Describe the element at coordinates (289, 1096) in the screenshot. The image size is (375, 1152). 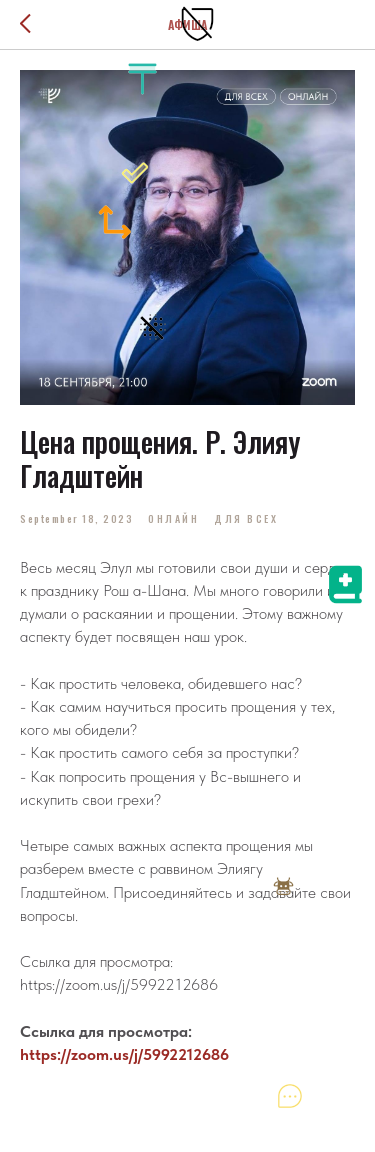
I see `open chat or messaging` at that location.